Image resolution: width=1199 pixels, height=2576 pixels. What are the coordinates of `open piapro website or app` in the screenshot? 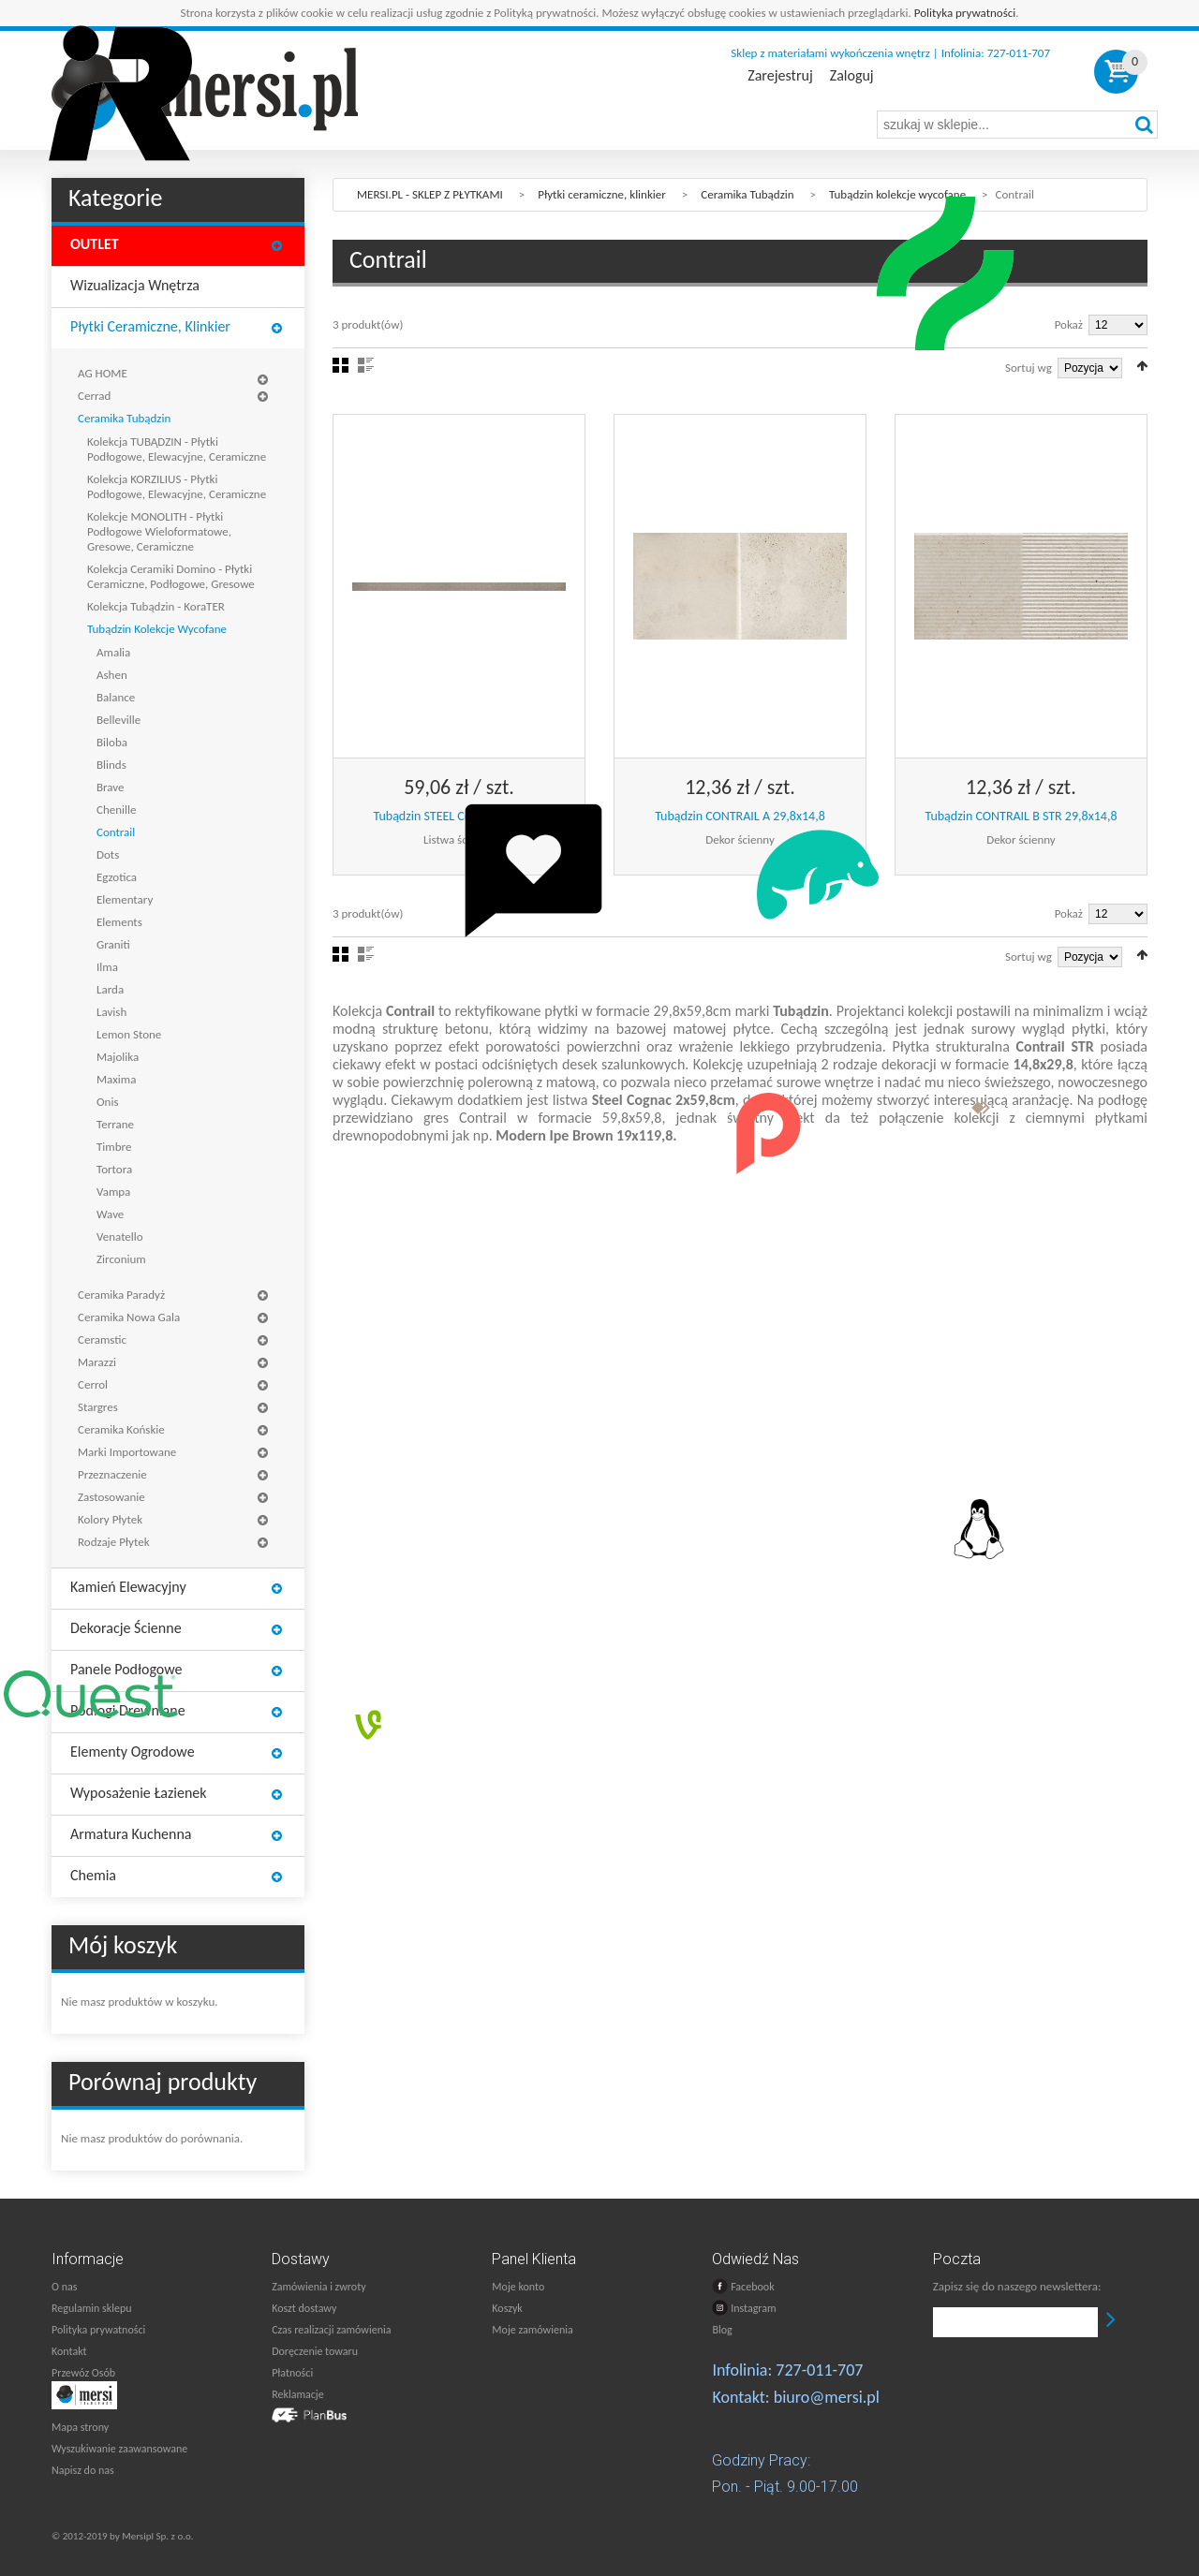 It's located at (768, 1133).